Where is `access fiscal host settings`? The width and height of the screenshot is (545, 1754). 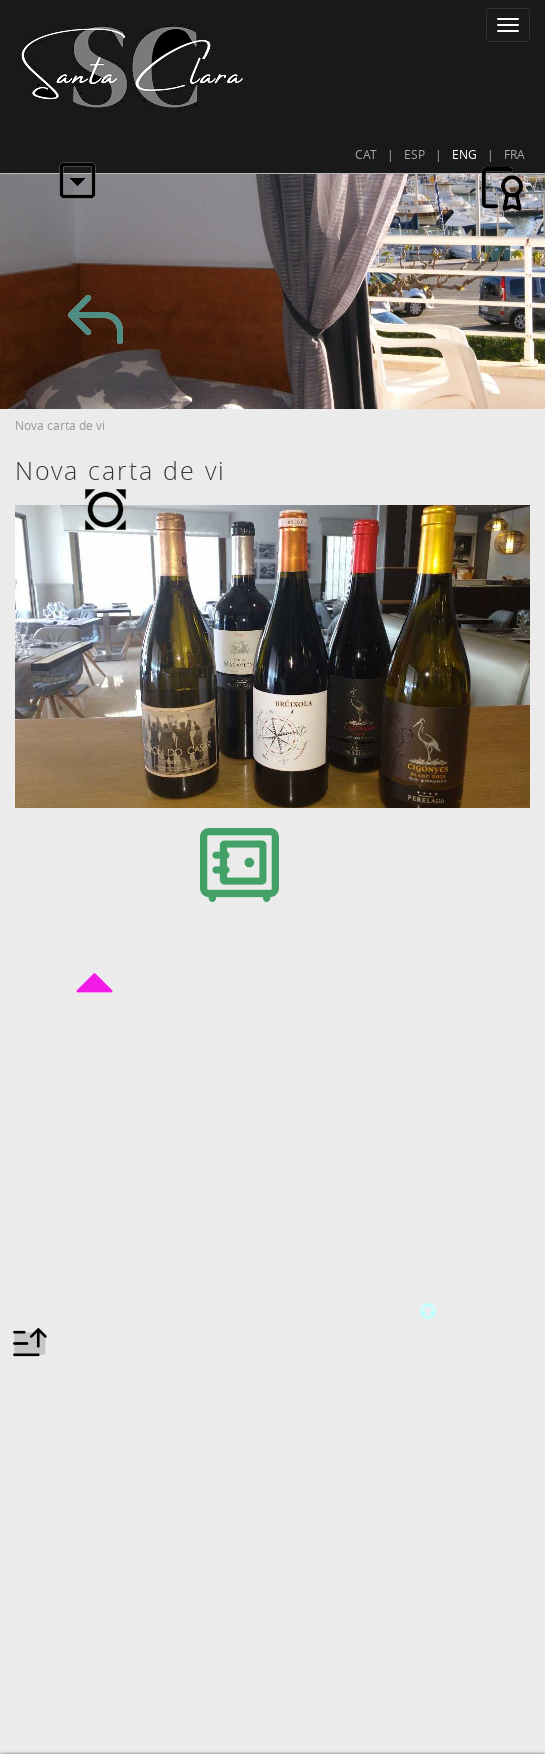 access fiscal host settings is located at coordinates (239, 867).